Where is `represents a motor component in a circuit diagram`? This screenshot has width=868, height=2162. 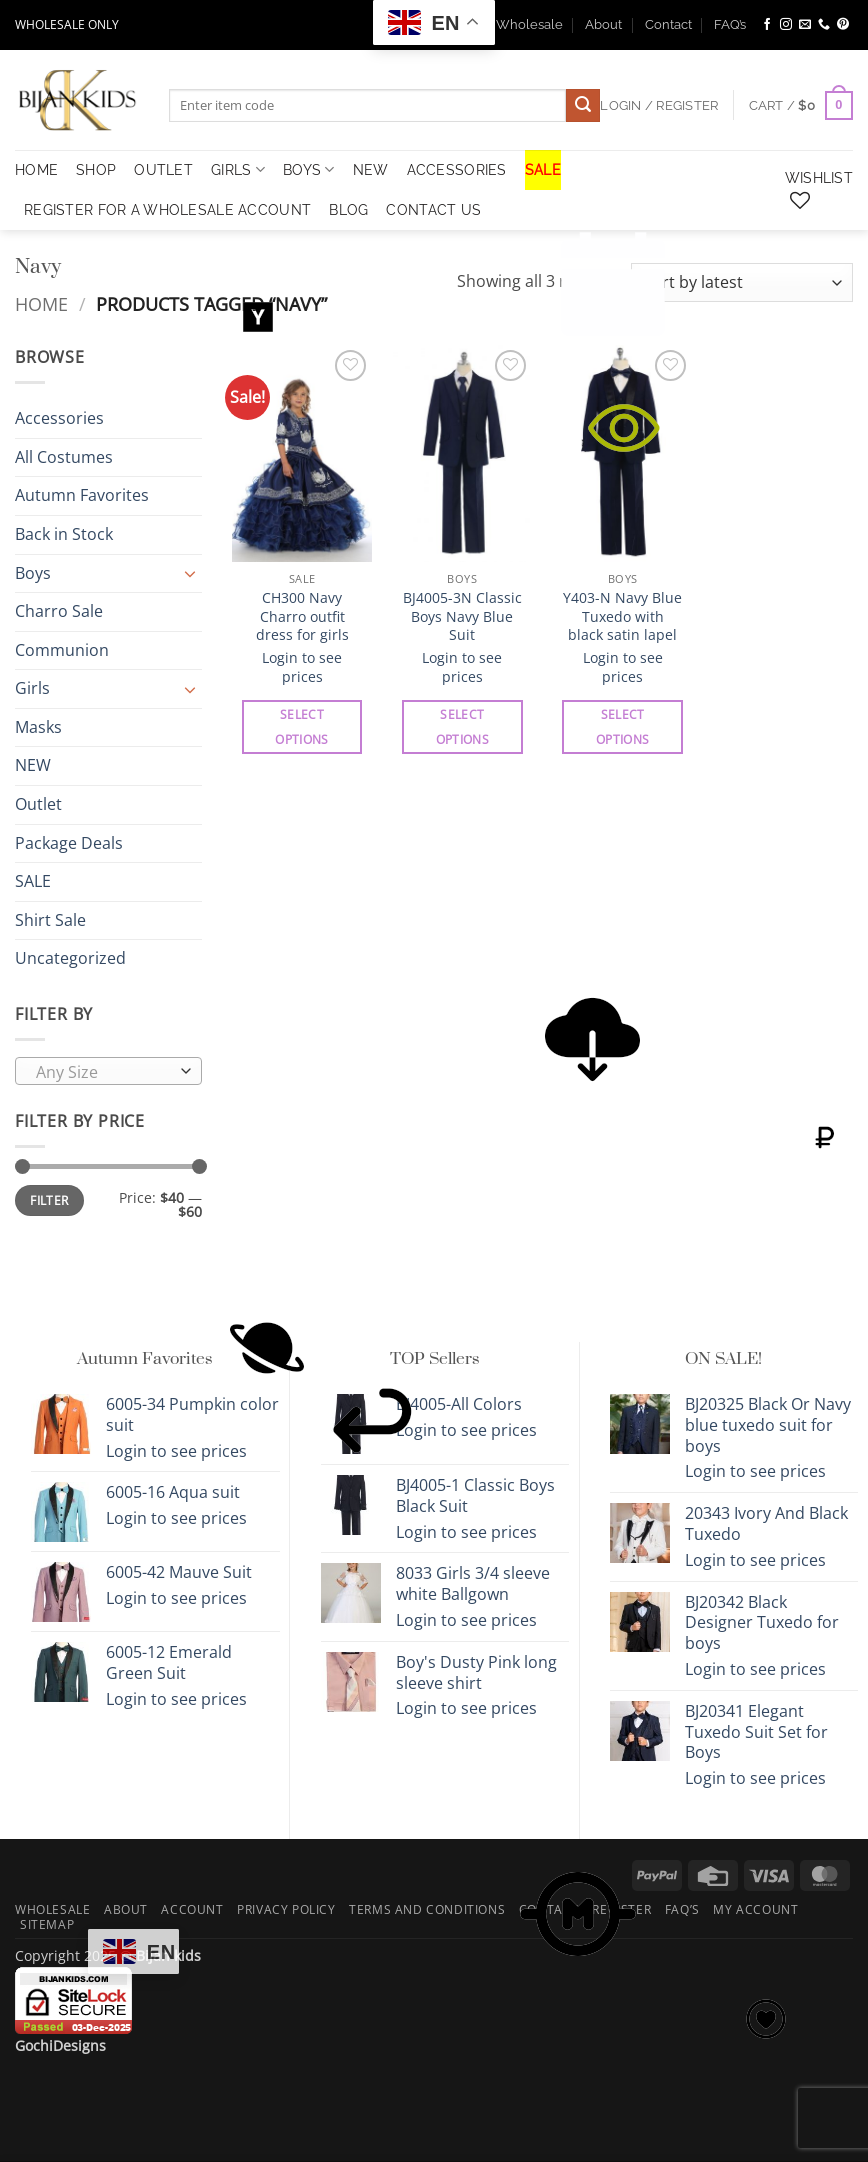 represents a motor component in a circuit diagram is located at coordinates (578, 1914).